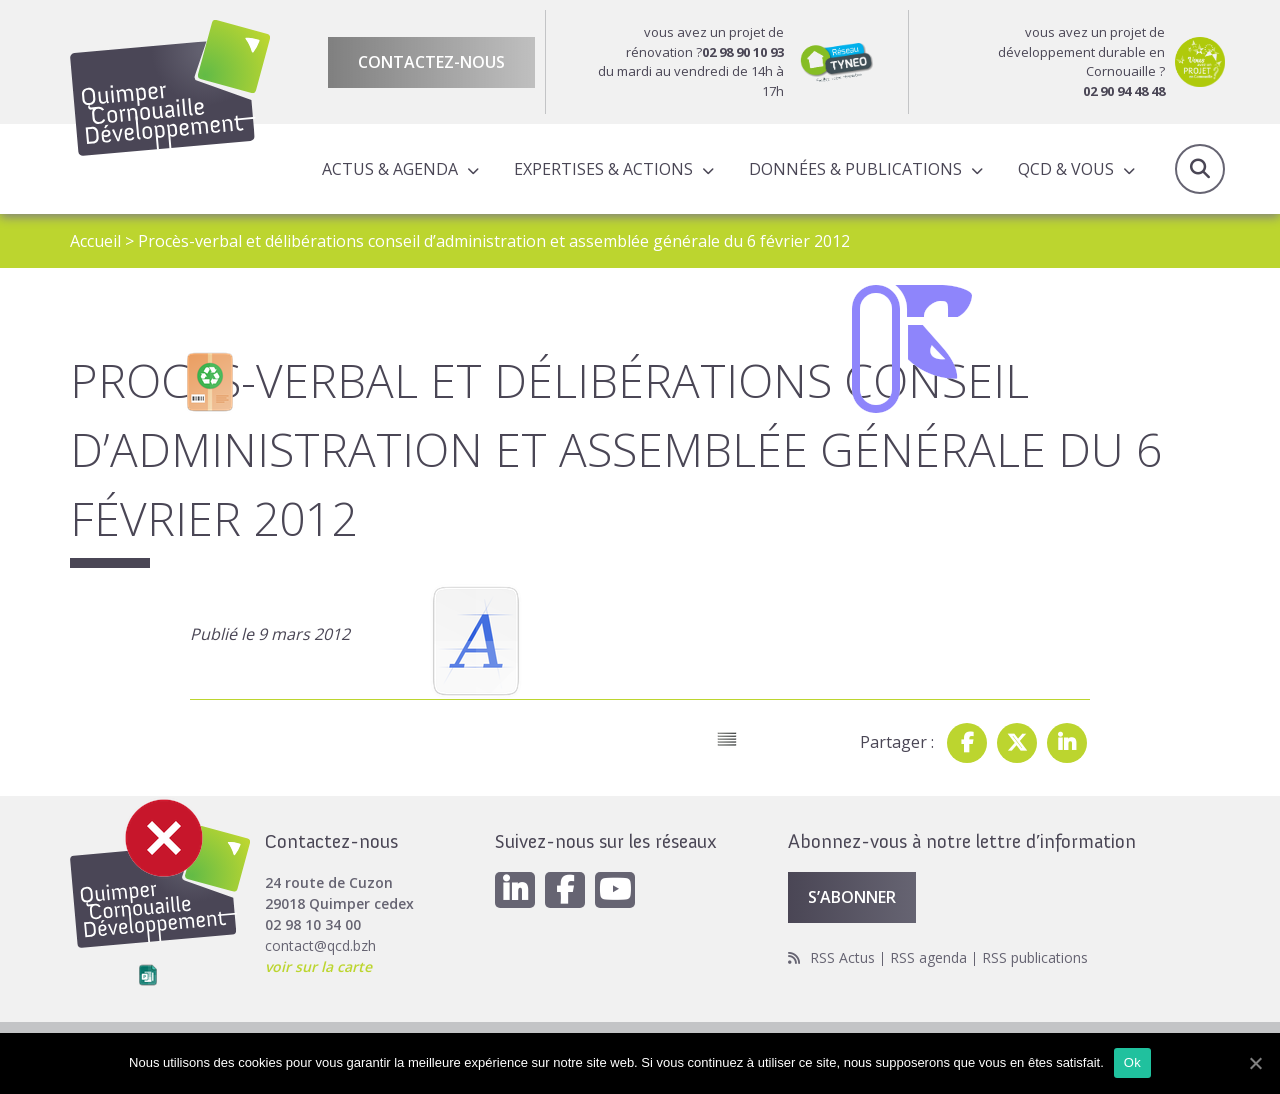 Image resolution: width=1280 pixels, height=1094 pixels. Describe the element at coordinates (476, 641) in the screenshot. I see `a TrueType font file` at that location.